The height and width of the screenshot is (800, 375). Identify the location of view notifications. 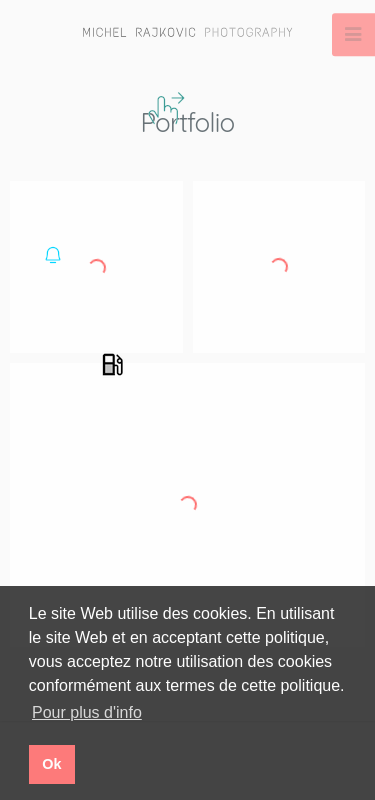
(53, 255).